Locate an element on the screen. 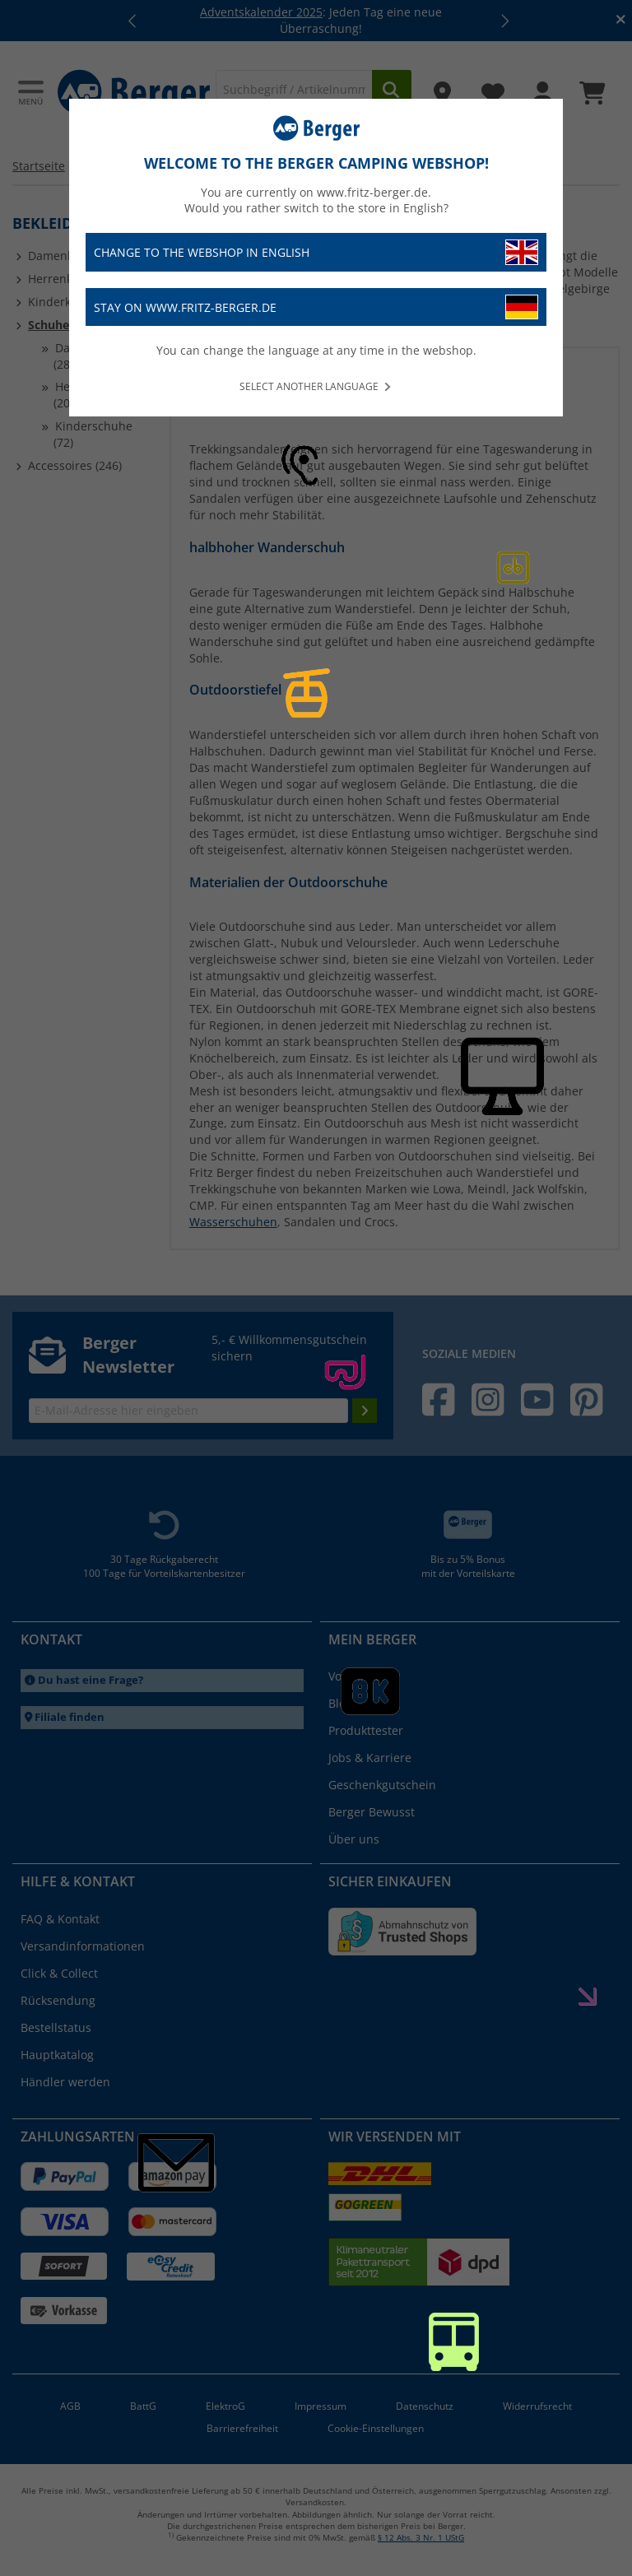 The height and width of the screenshot is (2576, 632). visit crunchbase company profile is located at coordinates (513, 567).